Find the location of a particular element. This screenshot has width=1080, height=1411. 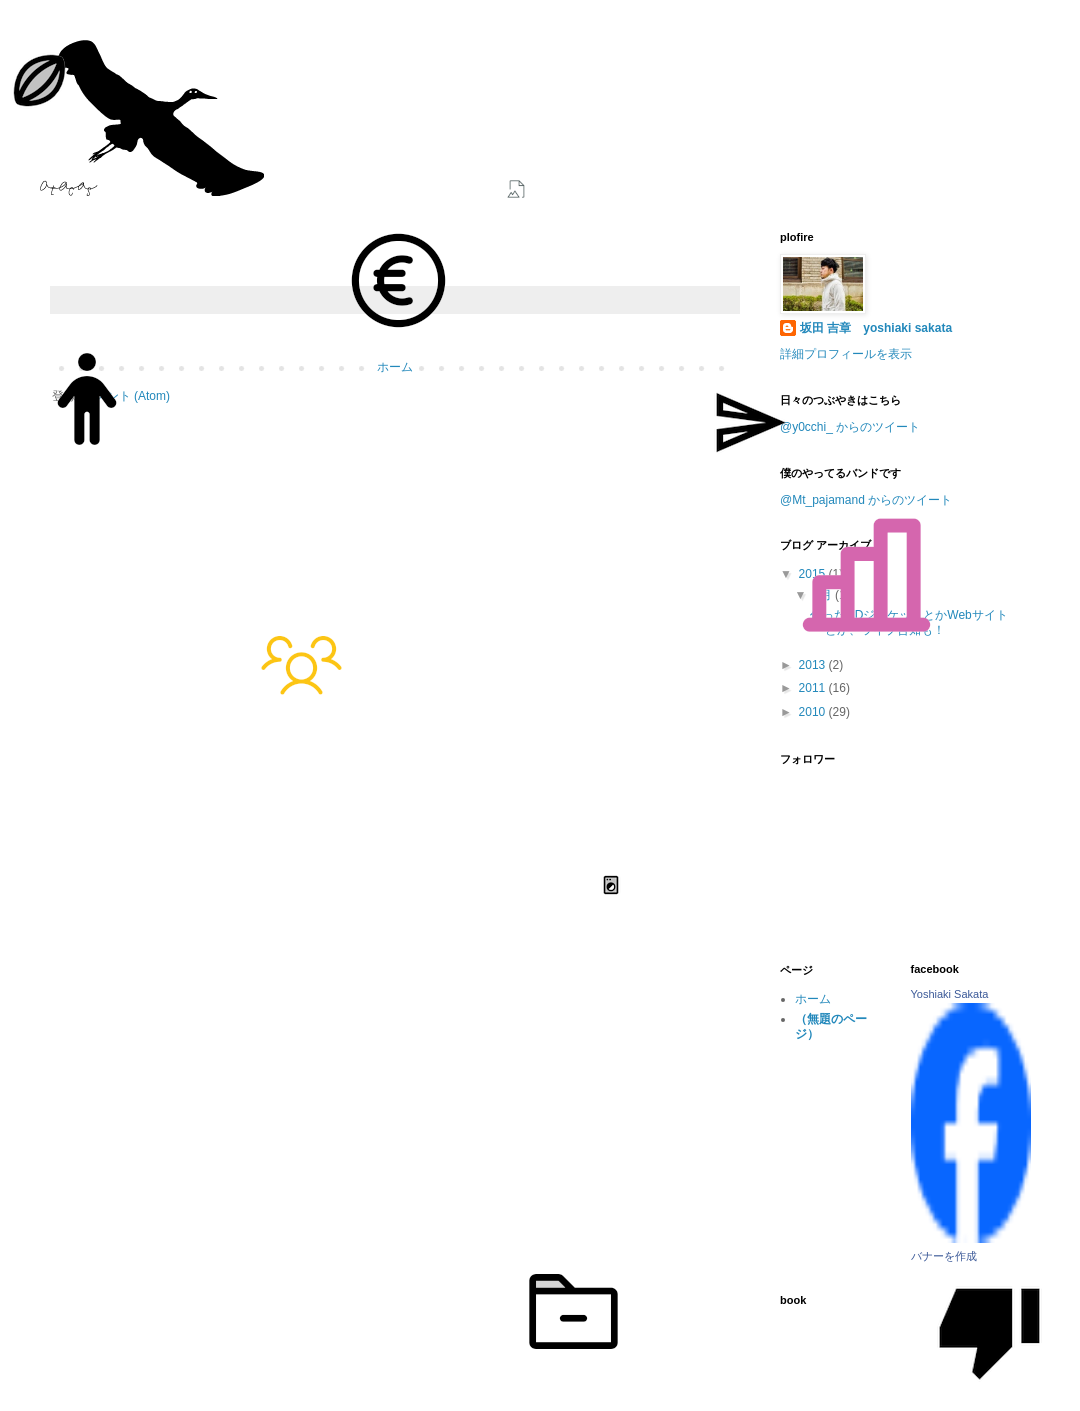

find nearby laundromat or laundry services is located at coordinates (611, 885).